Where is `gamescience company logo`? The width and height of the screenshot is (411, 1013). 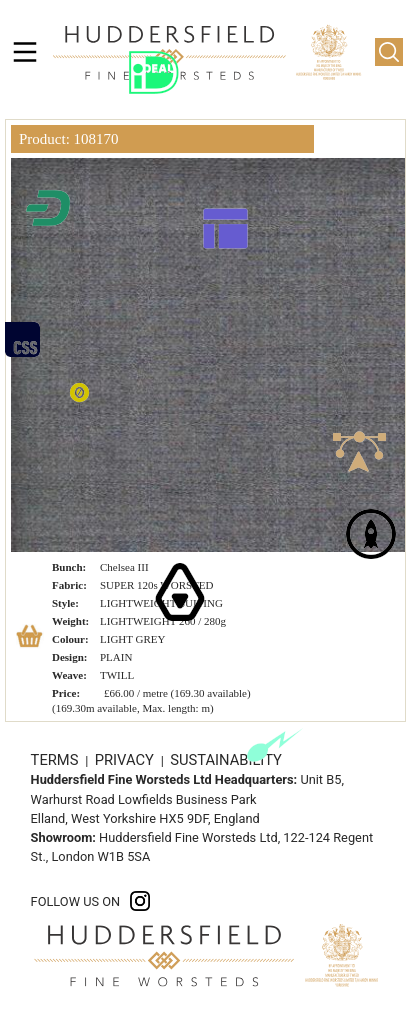
gamescience company logo is located at coordinates (275, 745).